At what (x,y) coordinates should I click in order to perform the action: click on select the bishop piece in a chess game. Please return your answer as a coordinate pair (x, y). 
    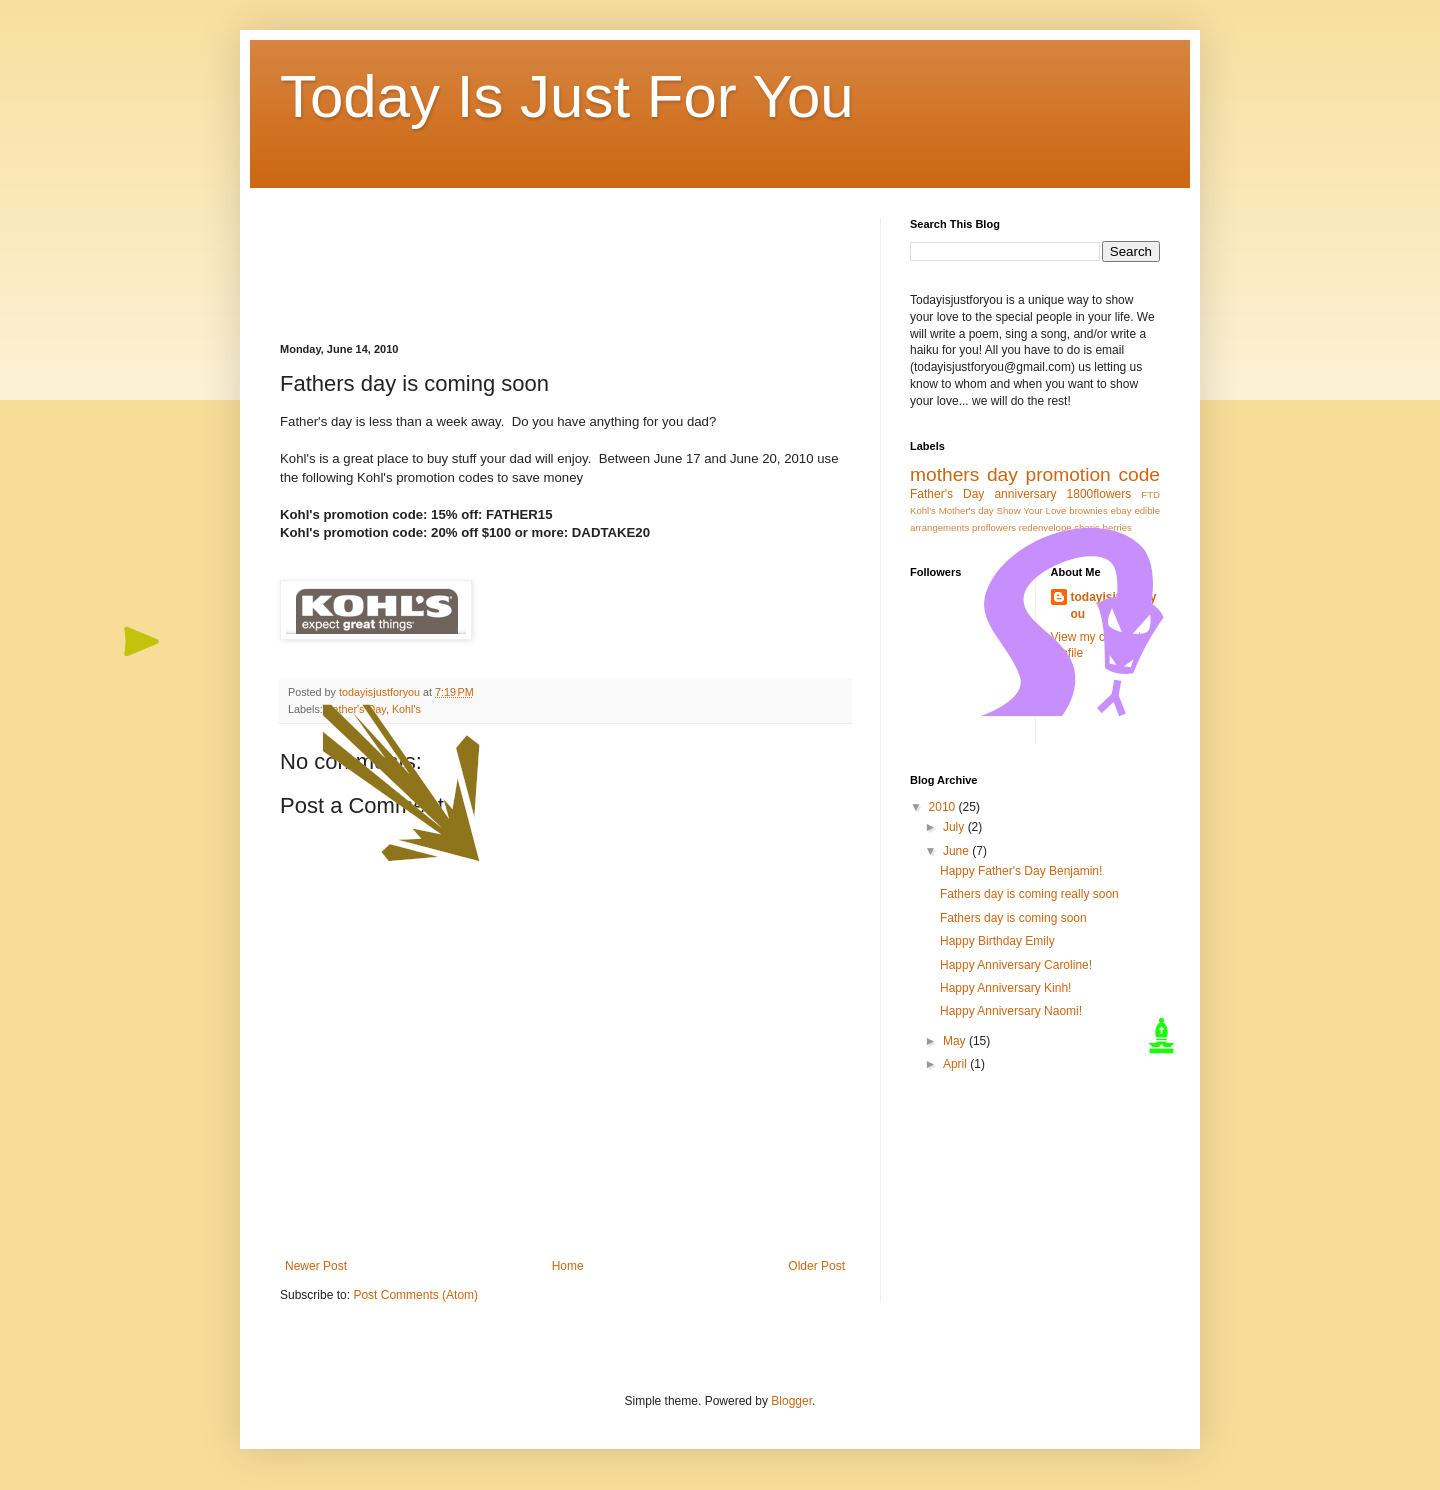
    Looking at the image, I should click on (1161, 1035).